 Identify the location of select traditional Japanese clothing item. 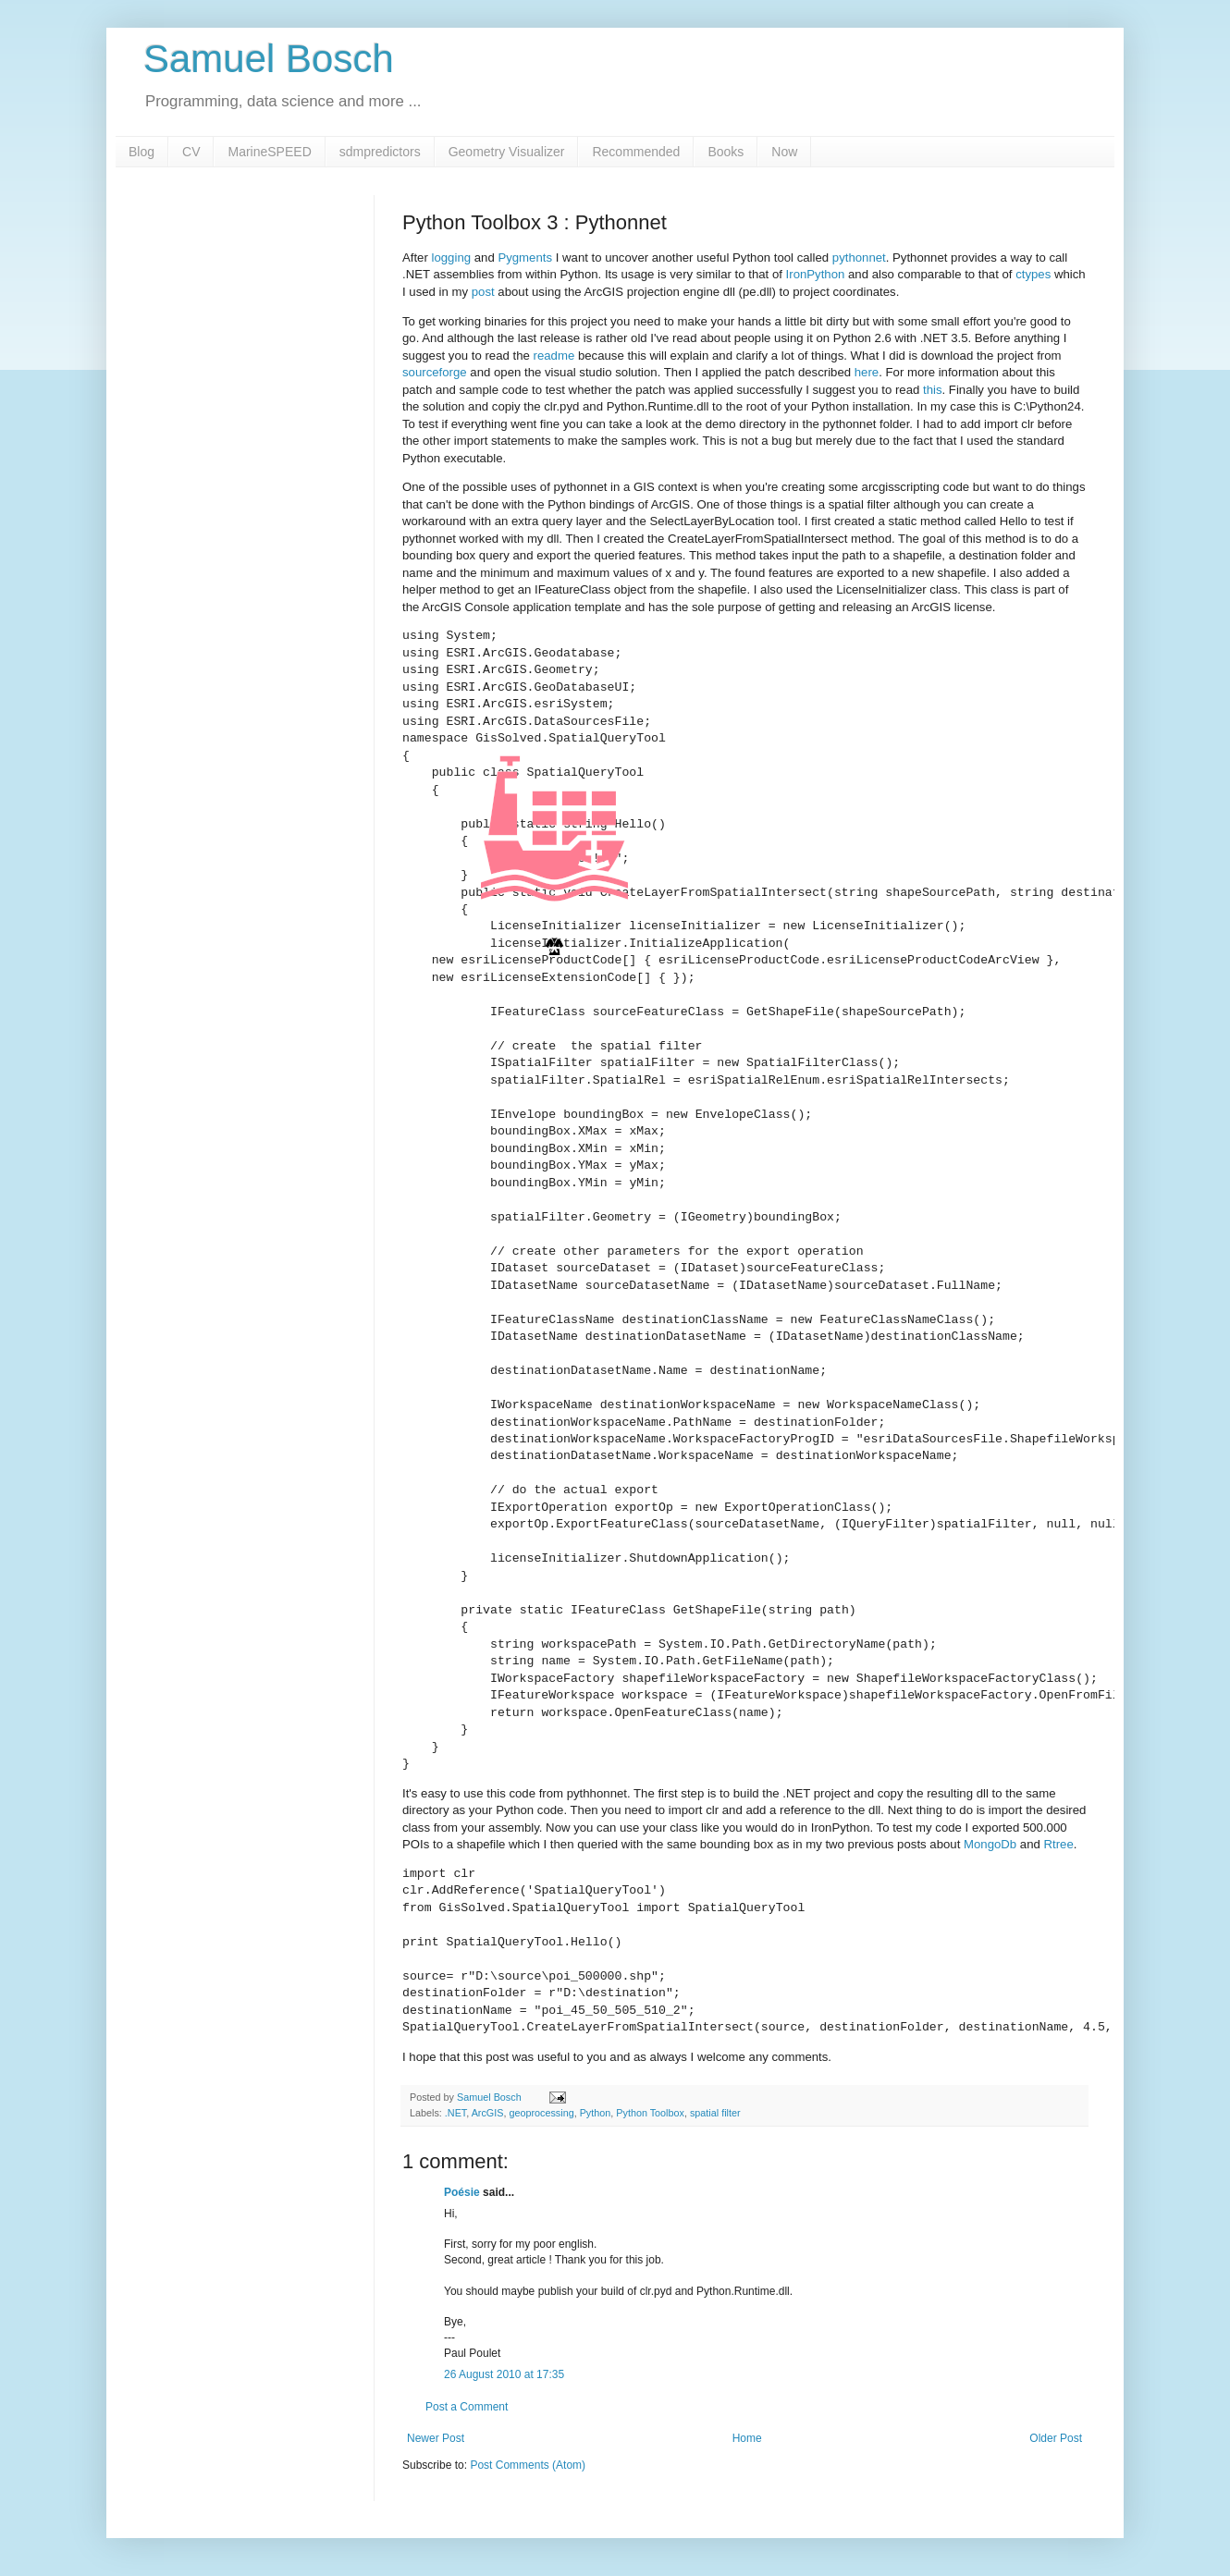
(554, 946).